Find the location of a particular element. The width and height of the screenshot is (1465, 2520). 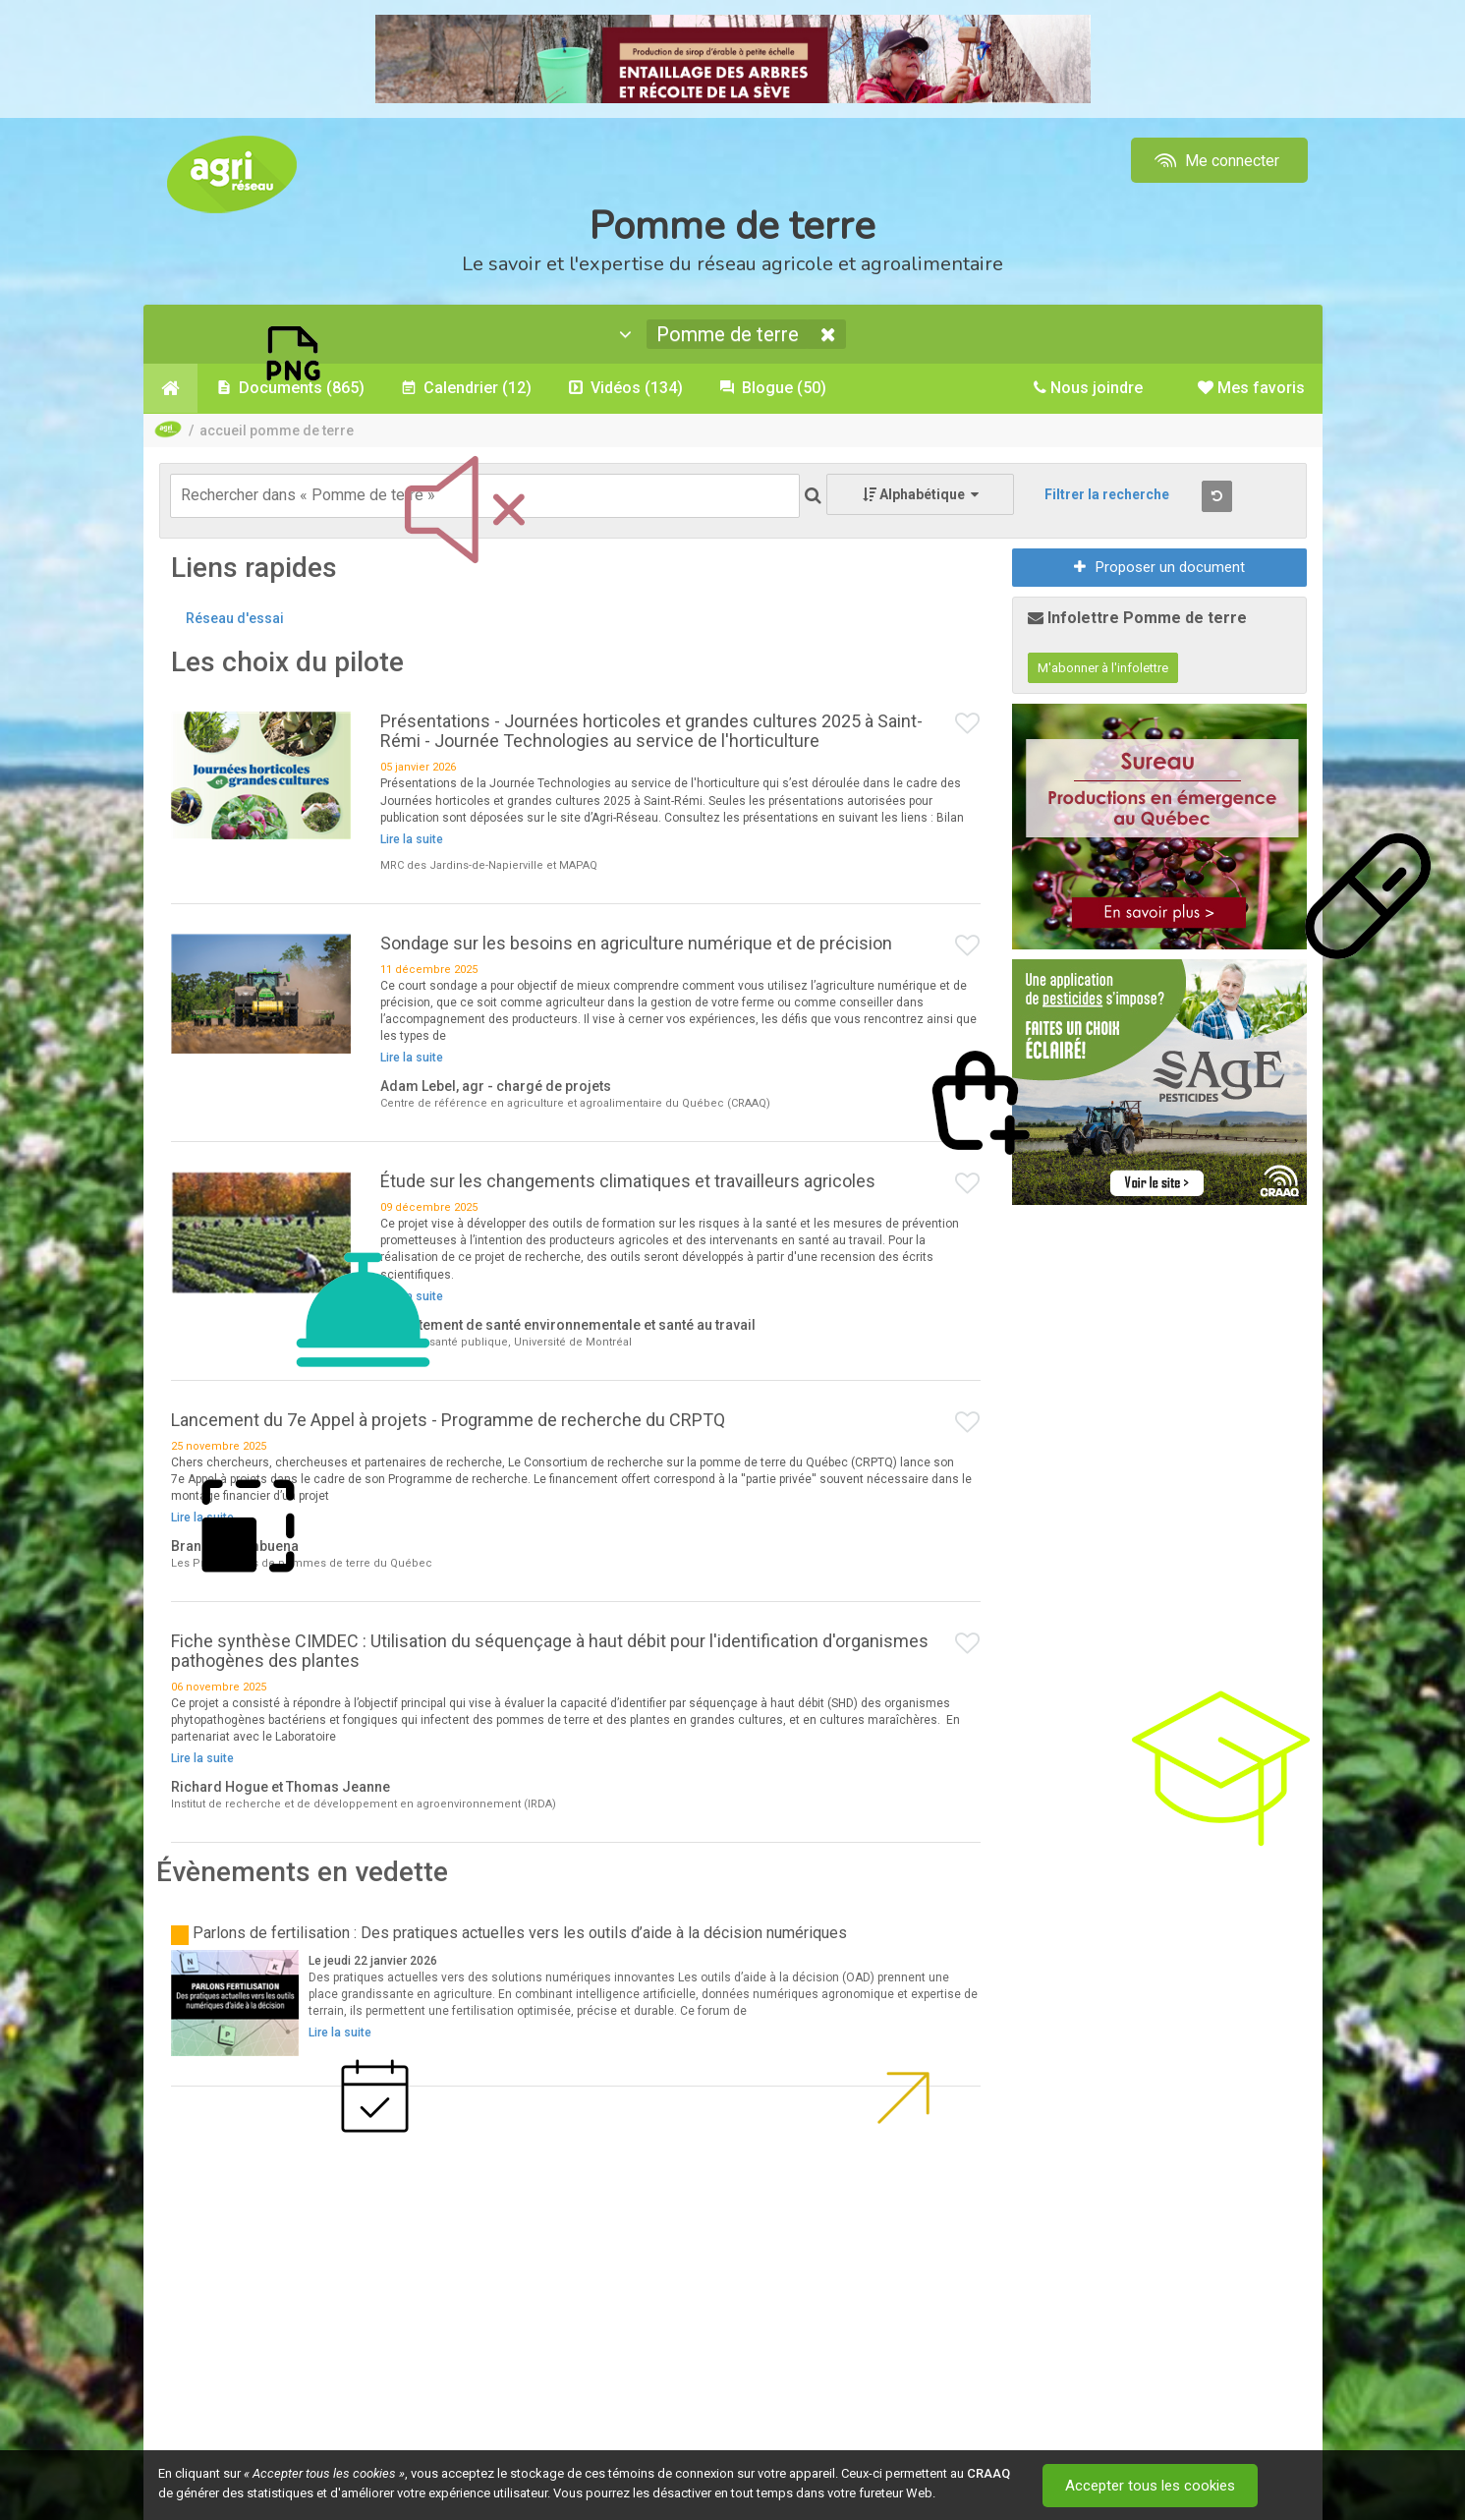

access education or learning features is located at coordinates (1220, 1762).